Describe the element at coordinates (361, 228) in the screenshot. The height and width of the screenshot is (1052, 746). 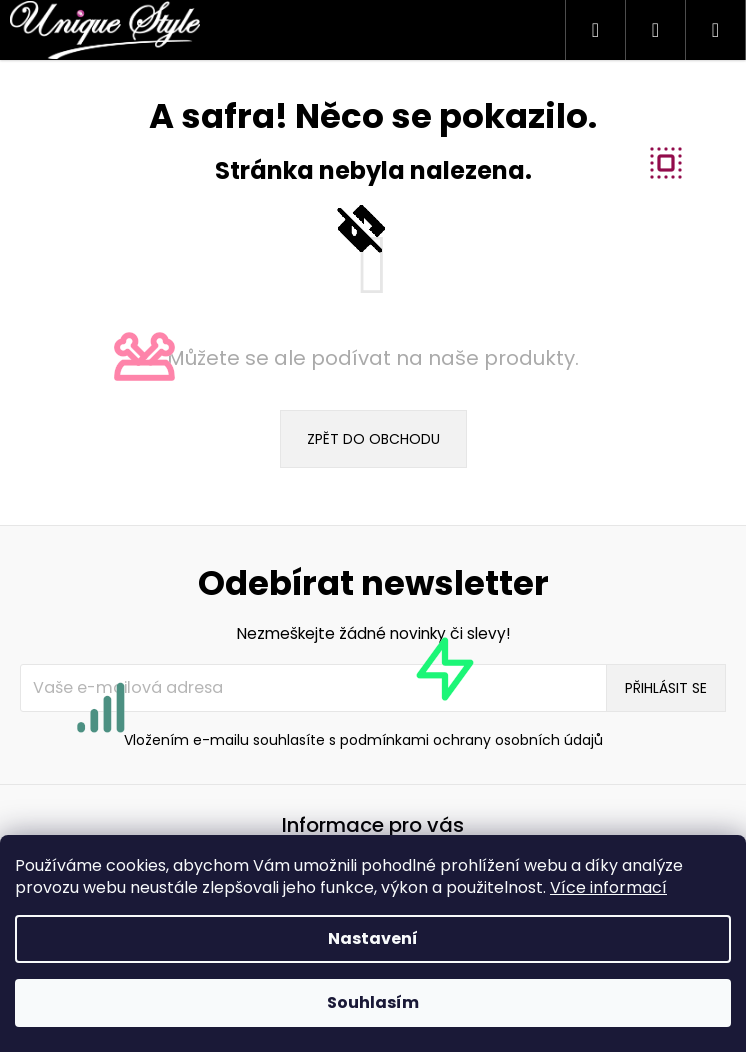
I see `turn-by-turn directions are disabled` at that location.